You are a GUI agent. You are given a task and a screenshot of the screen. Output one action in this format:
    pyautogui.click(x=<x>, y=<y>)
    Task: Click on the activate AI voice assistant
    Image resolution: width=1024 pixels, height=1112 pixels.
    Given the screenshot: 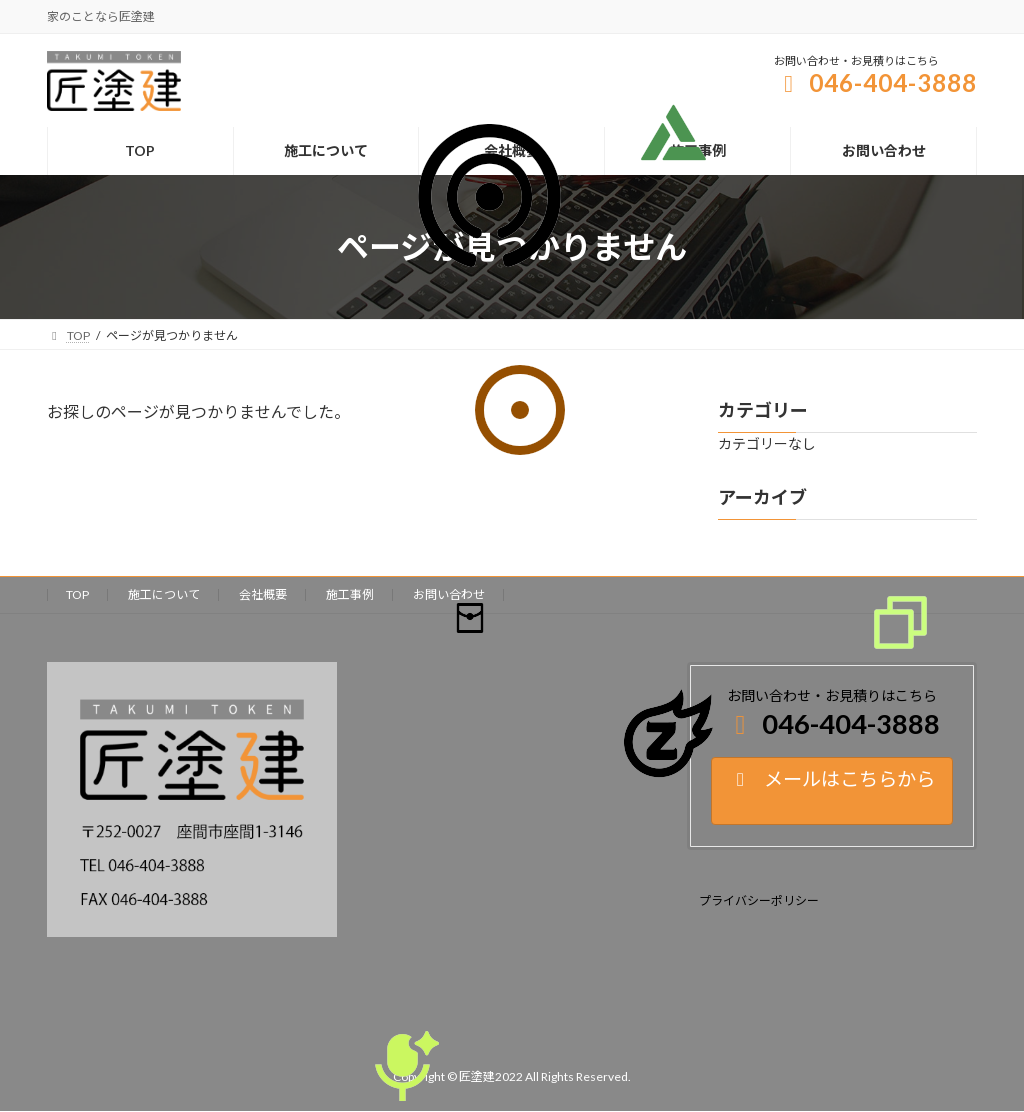 What is the action you would take?
    pyautogui.click(x=402, y=1067)
    